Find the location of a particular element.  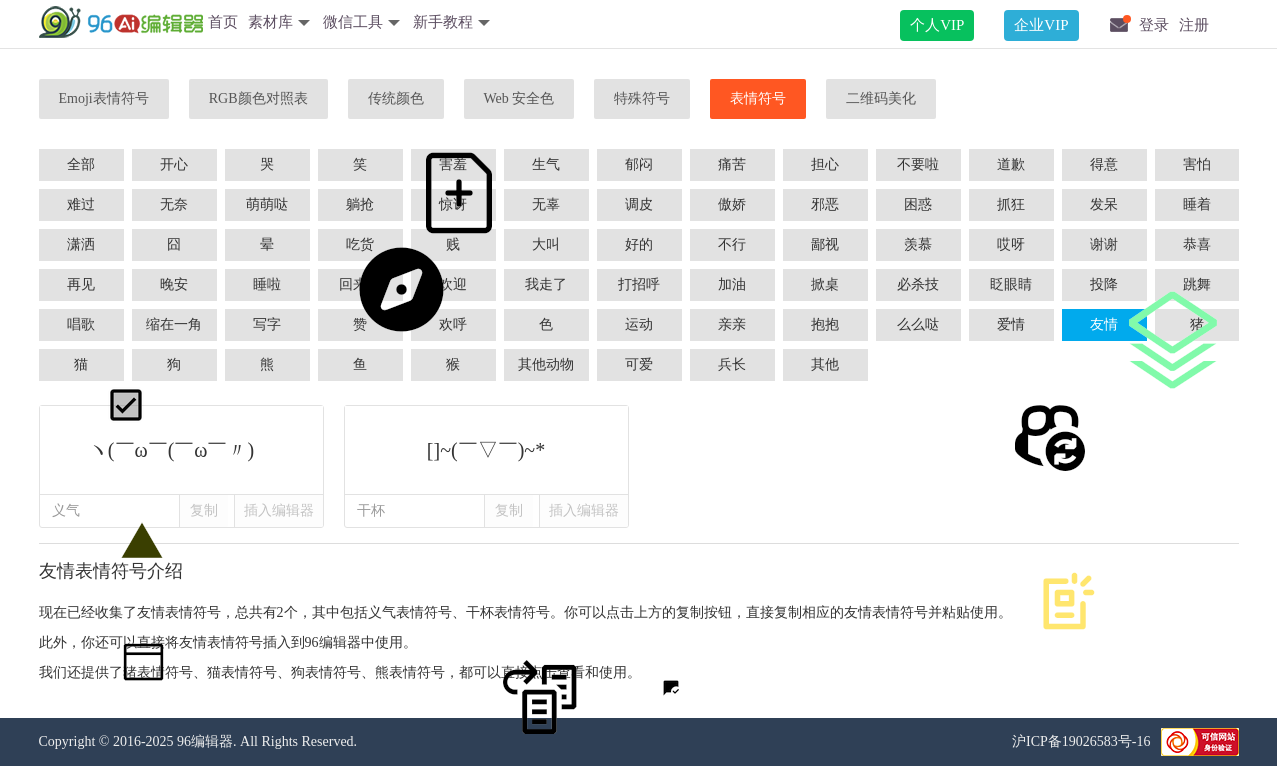

set a function breakpoint in the debugger is located at coordinates (142, 543).